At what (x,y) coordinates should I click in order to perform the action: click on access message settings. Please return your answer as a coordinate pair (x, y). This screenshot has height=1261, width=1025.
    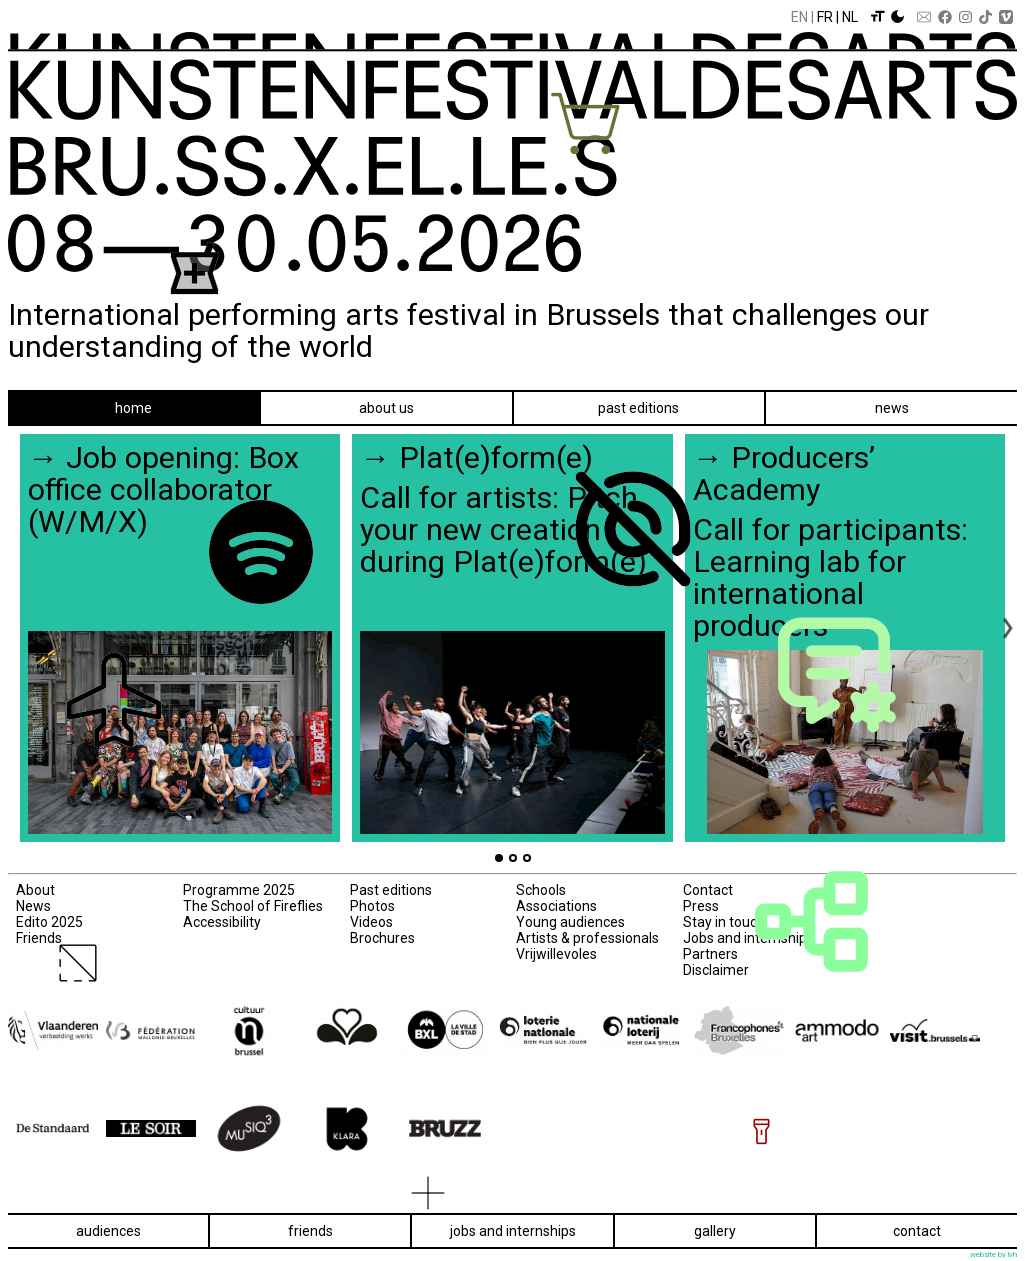
    Looking at the image, I should click on (834, 668).